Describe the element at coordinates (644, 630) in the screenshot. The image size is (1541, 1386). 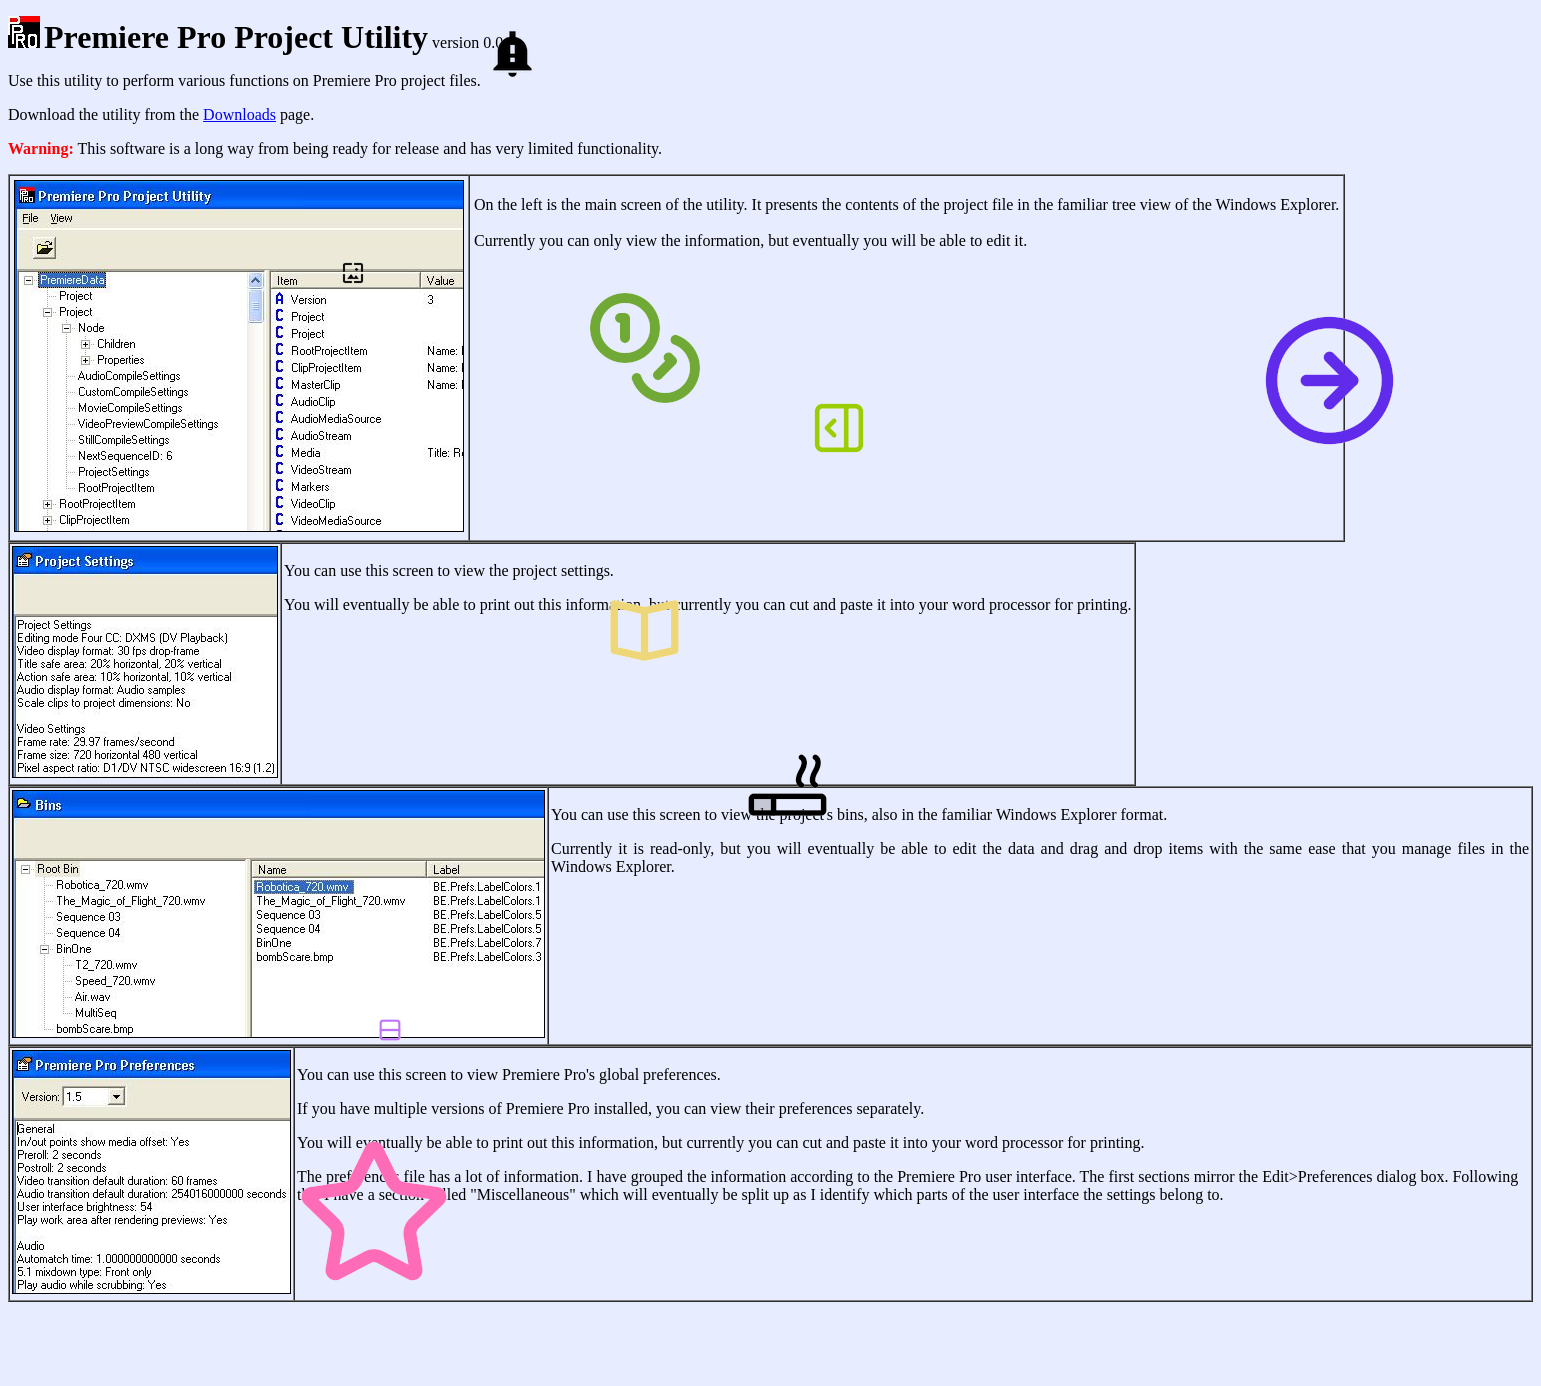
I see `open reading mode or e-book reader` at that location.